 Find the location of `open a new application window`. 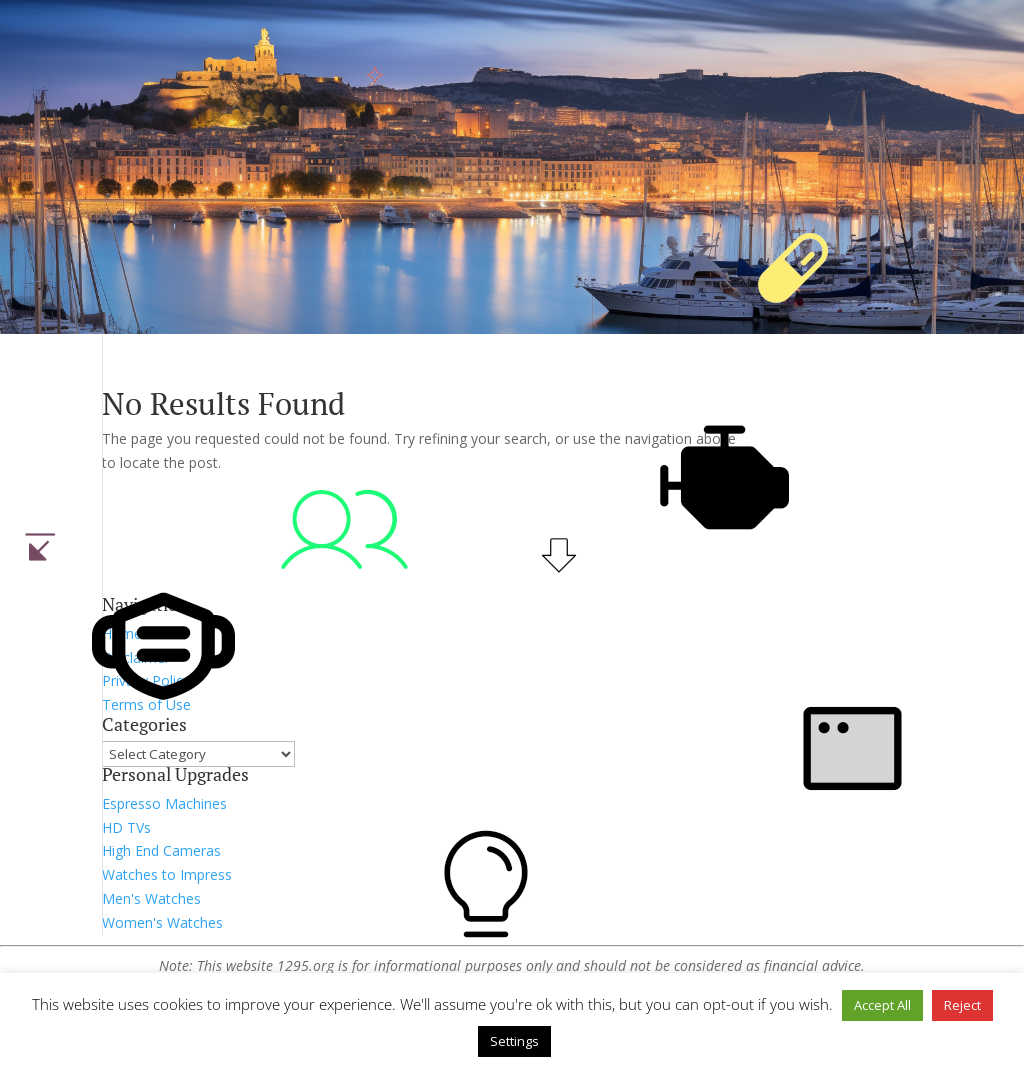

open a new application window is located at coordinates (852, 748).